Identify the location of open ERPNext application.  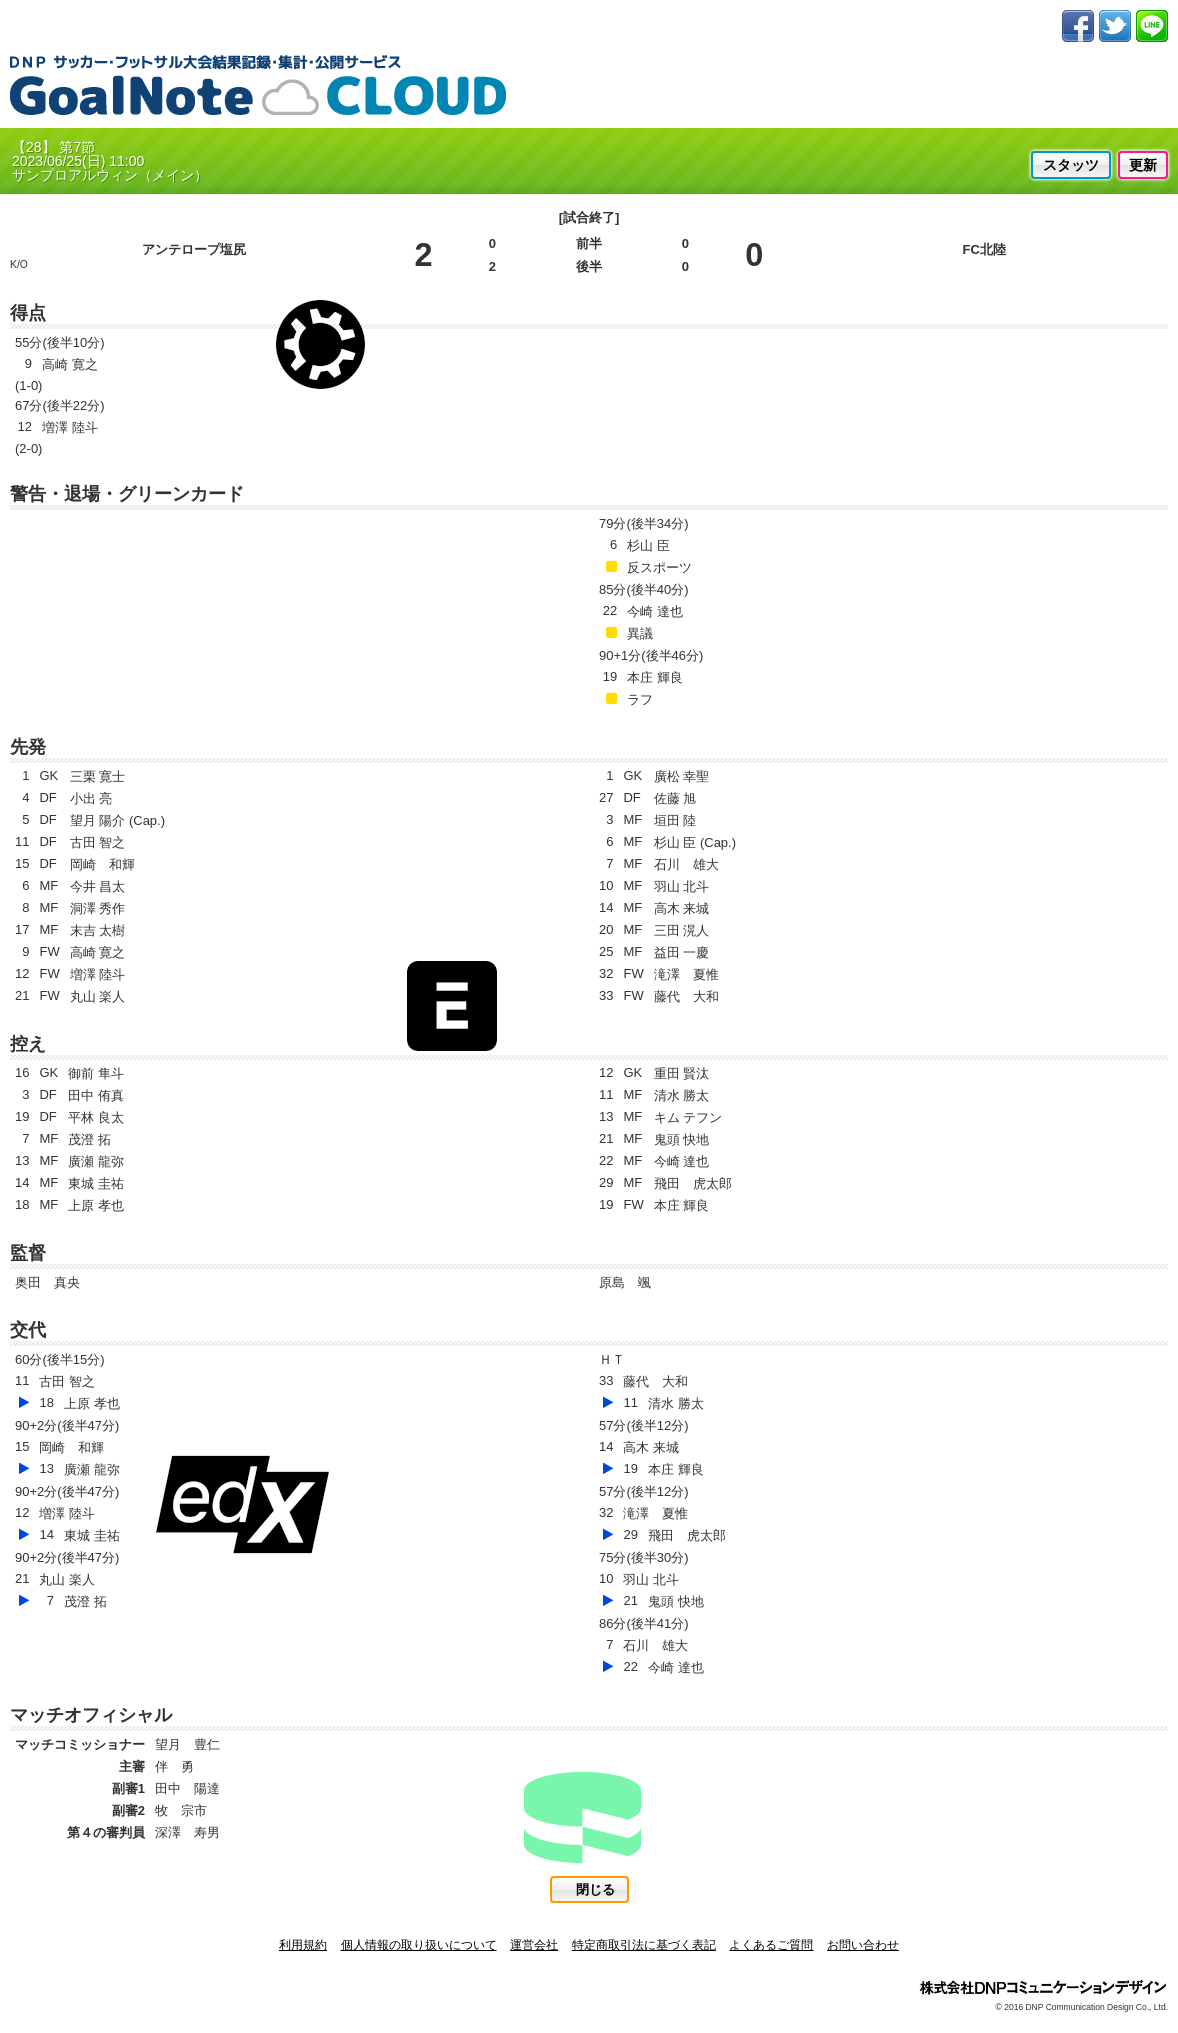
(452, 1006).